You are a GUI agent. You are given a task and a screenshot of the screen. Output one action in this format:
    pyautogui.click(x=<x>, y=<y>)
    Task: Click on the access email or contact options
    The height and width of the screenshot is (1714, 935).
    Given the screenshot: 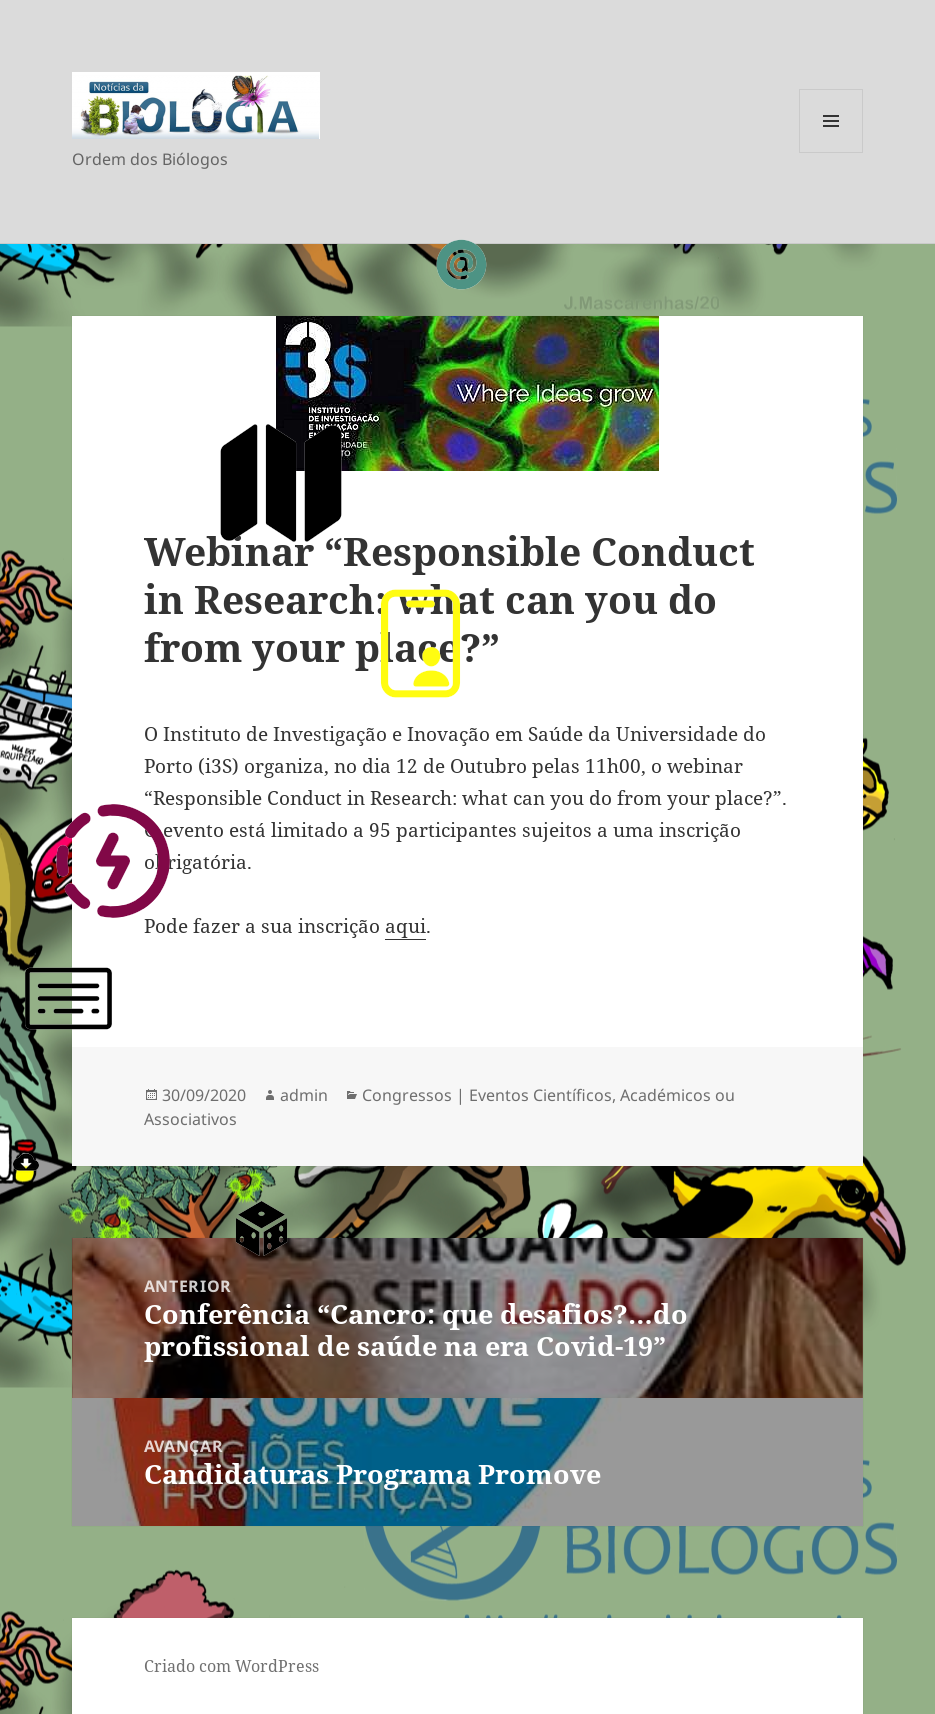 What is the action you would take?
    pyautogui.click(x=461, y=264)
    